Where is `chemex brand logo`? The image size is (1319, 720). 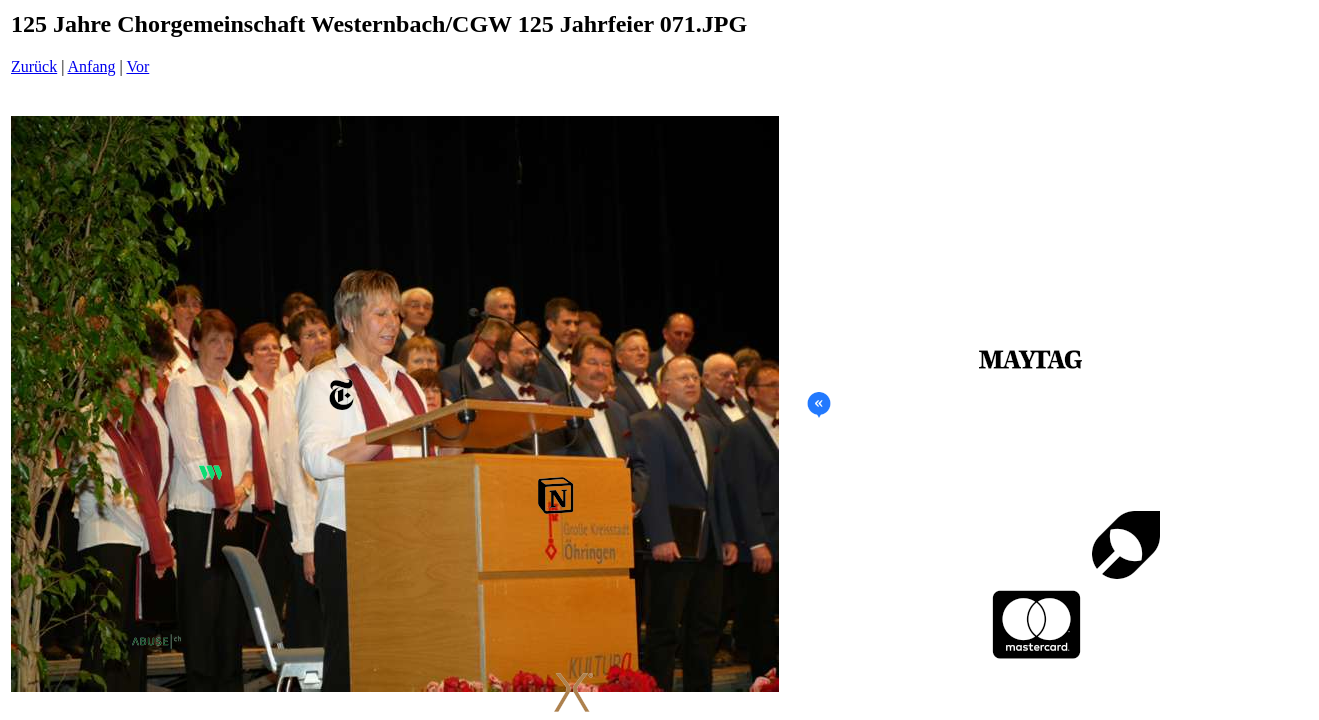
chemex brand logo is located at coordinates (573, 692).